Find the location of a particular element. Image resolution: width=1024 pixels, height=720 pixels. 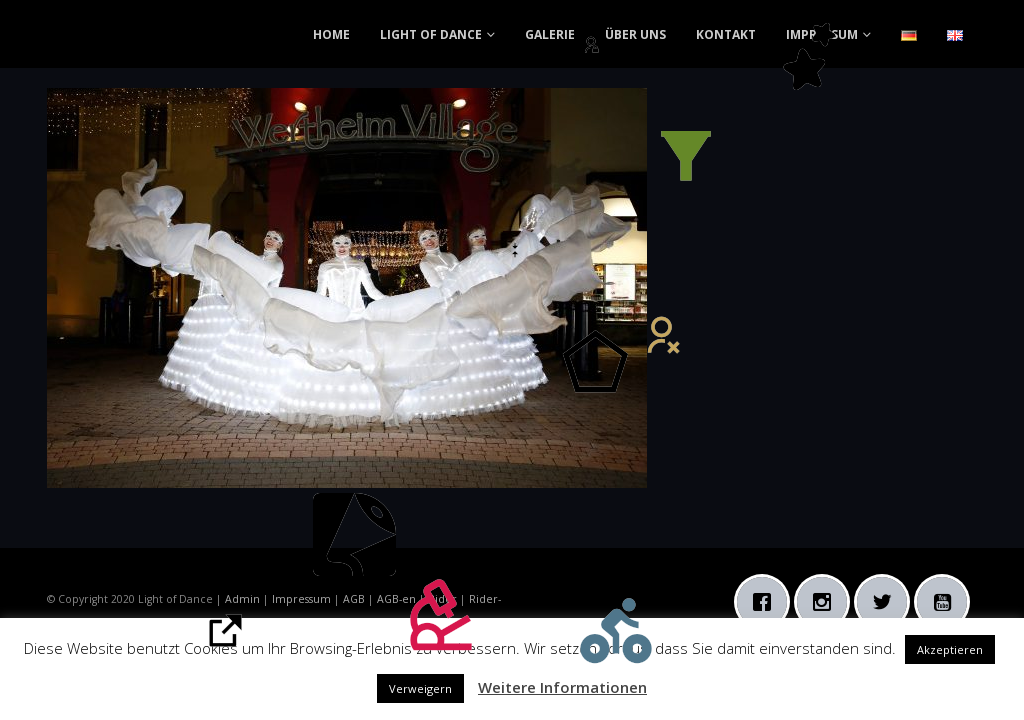

collapse content vertically is located at coordinates (515, 250).